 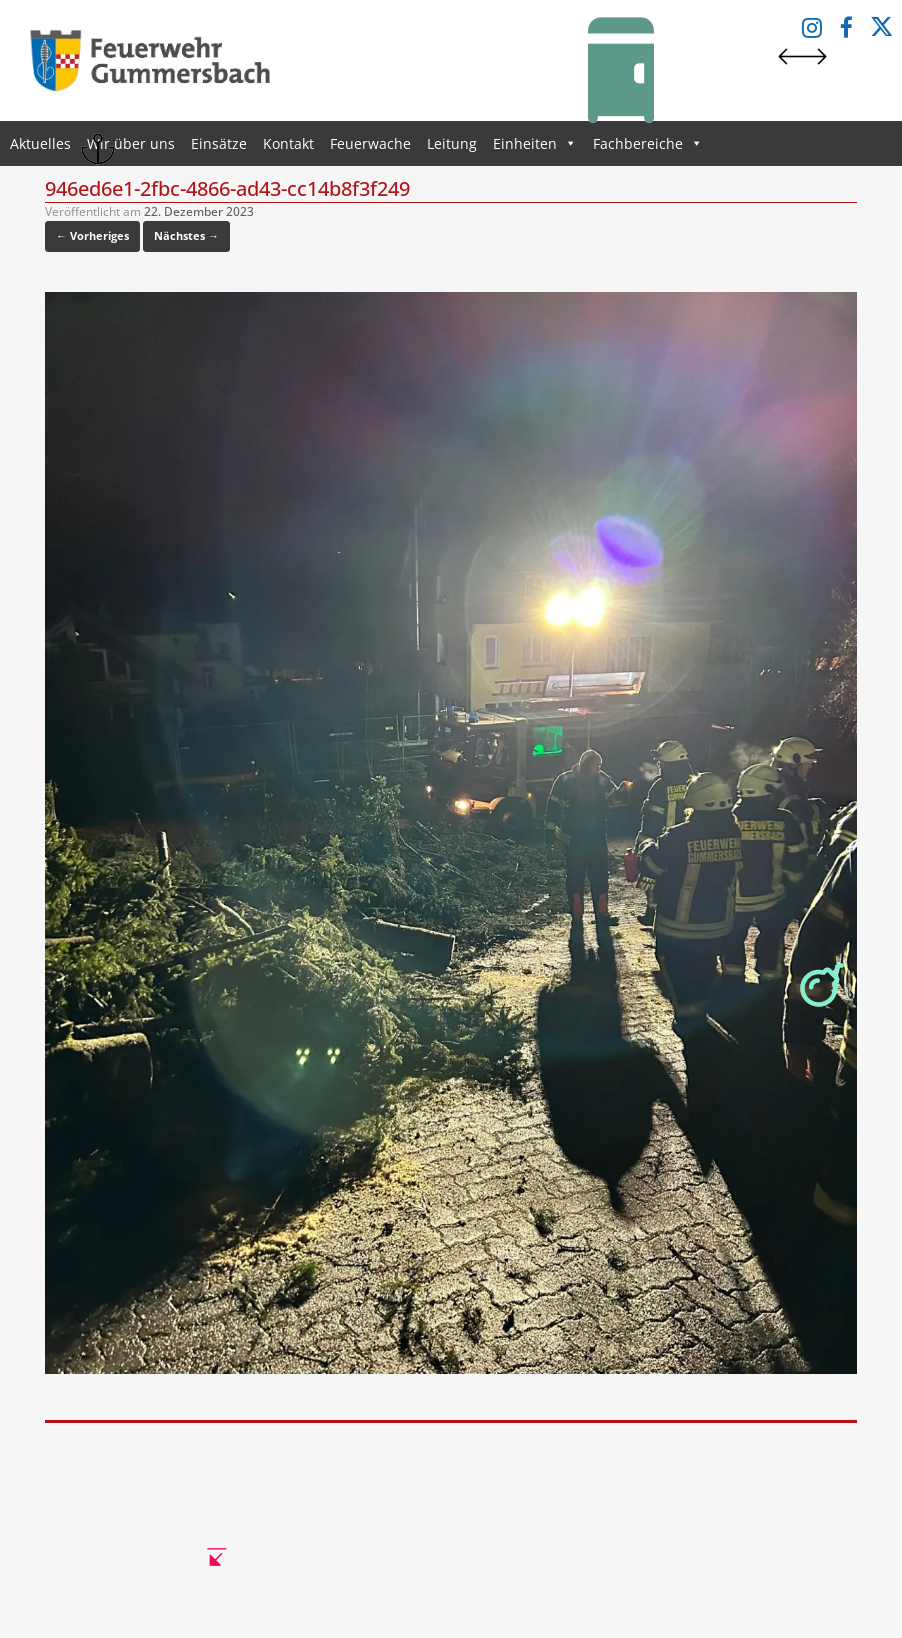 What do you see at coordinates (621, 70) in the screenshot?
I see `locate nearby portable restrooms` at bounding box center [621, 70].